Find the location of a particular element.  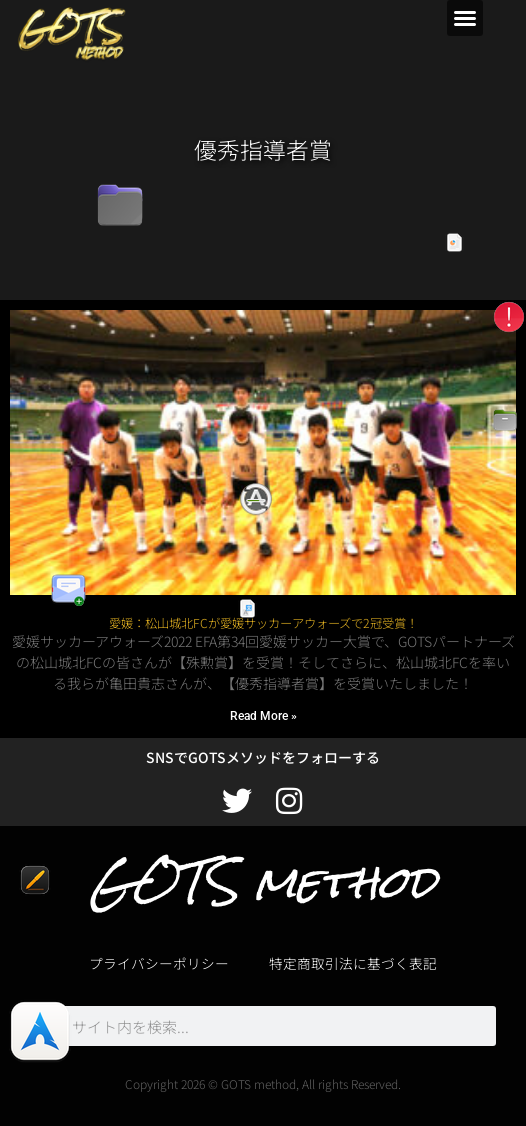

indicates an important alert or warning is located at coordinates (509, 317).